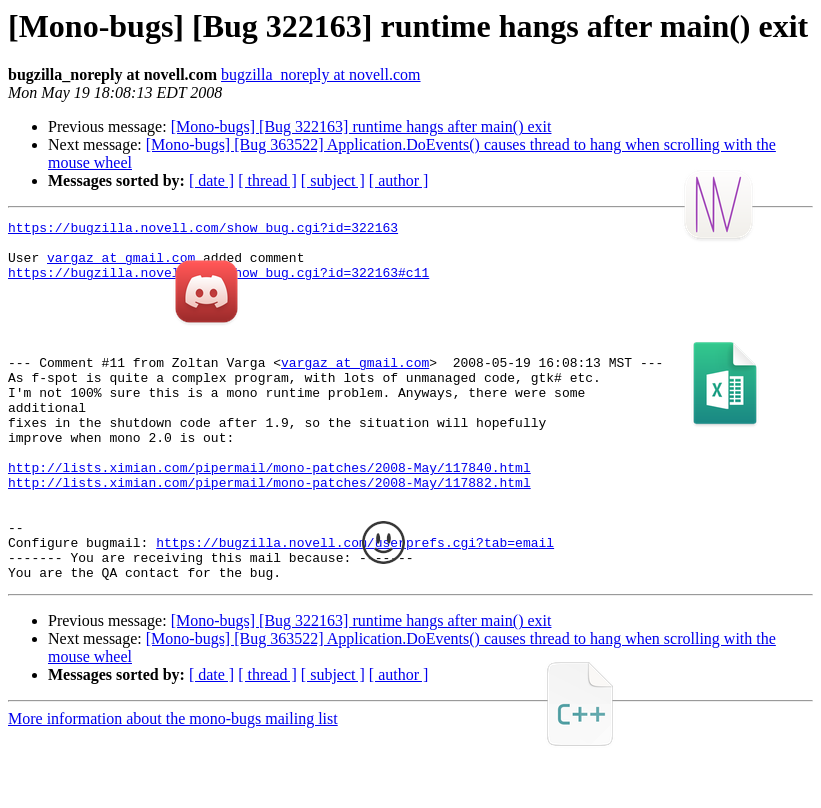 This screenshot has height=808, width=821. Describe the element at coordinates (718, 204) in the screenshot. I see `launch nvtop gpu monitoring application` at that location.